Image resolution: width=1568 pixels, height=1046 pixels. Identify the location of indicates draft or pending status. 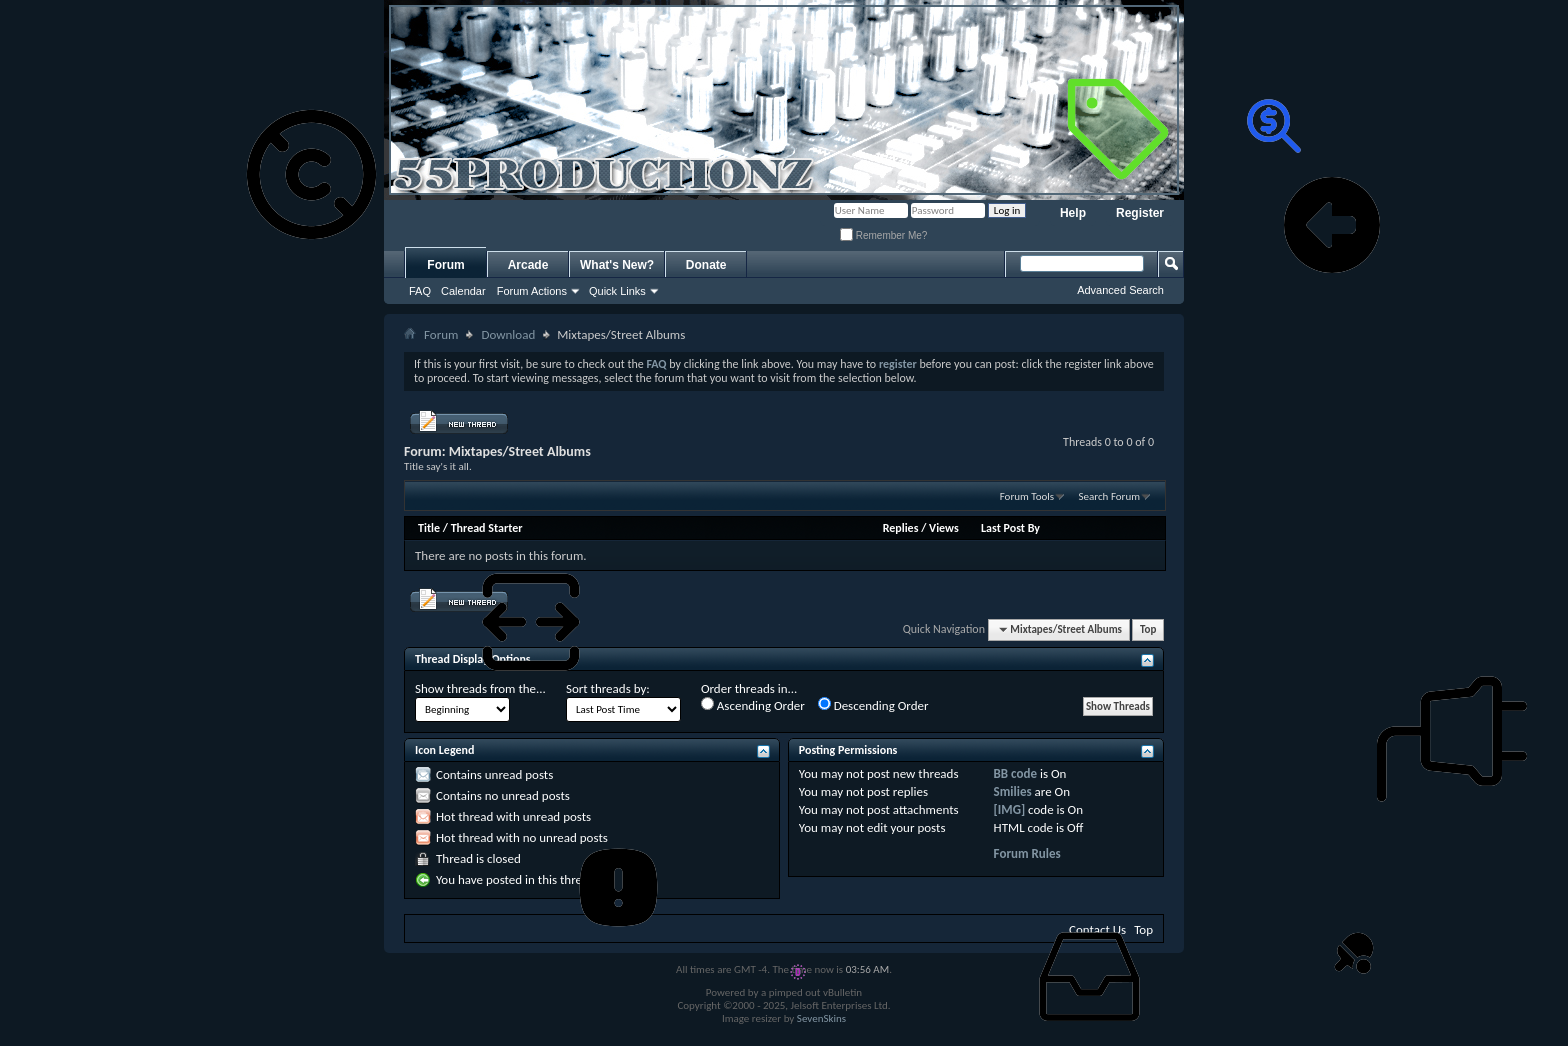
(798, 972).